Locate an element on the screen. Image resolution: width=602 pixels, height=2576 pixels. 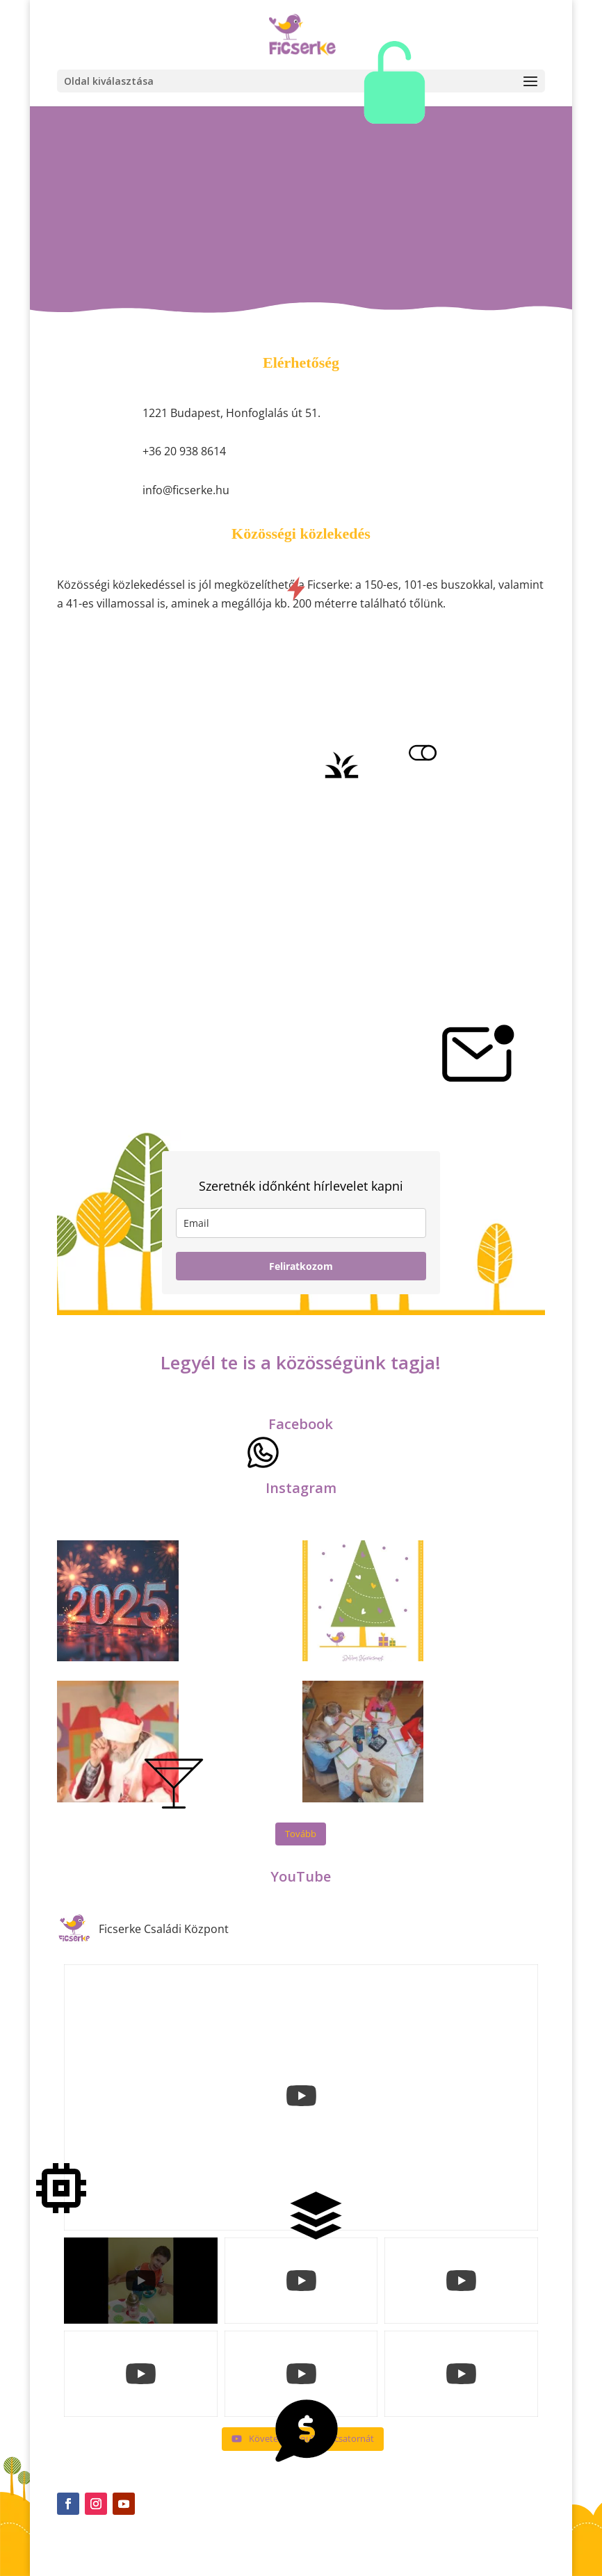
view device memory or storage info is located at coordinates (61, 2188).